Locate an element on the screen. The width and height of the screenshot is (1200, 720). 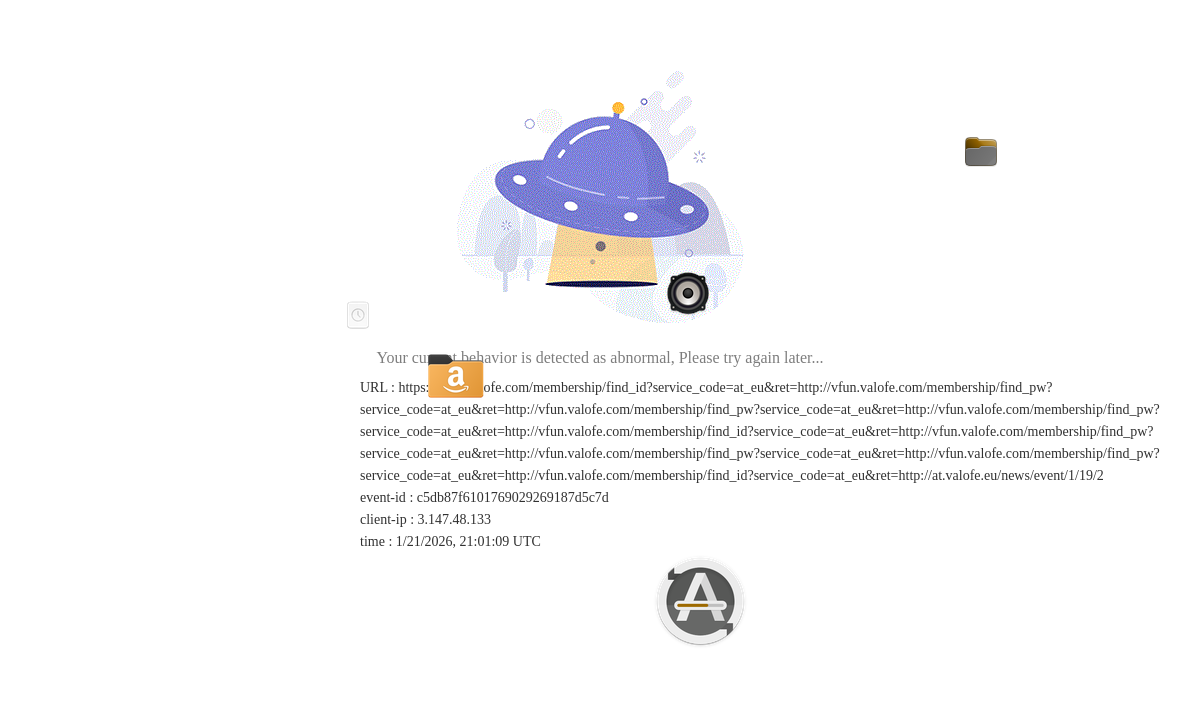
open the software update manager is located at coordinates (700, 601).